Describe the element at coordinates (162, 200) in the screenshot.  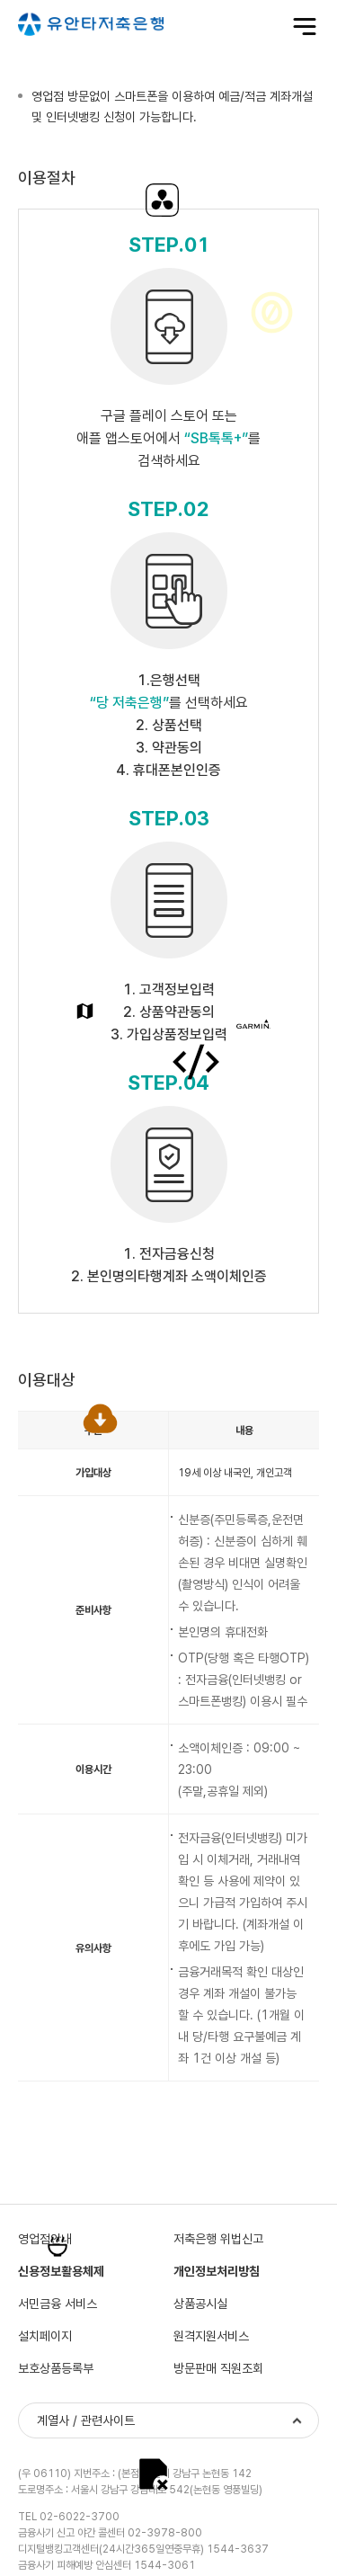
I see `open DaVinci Resolve video editing software` at that location.